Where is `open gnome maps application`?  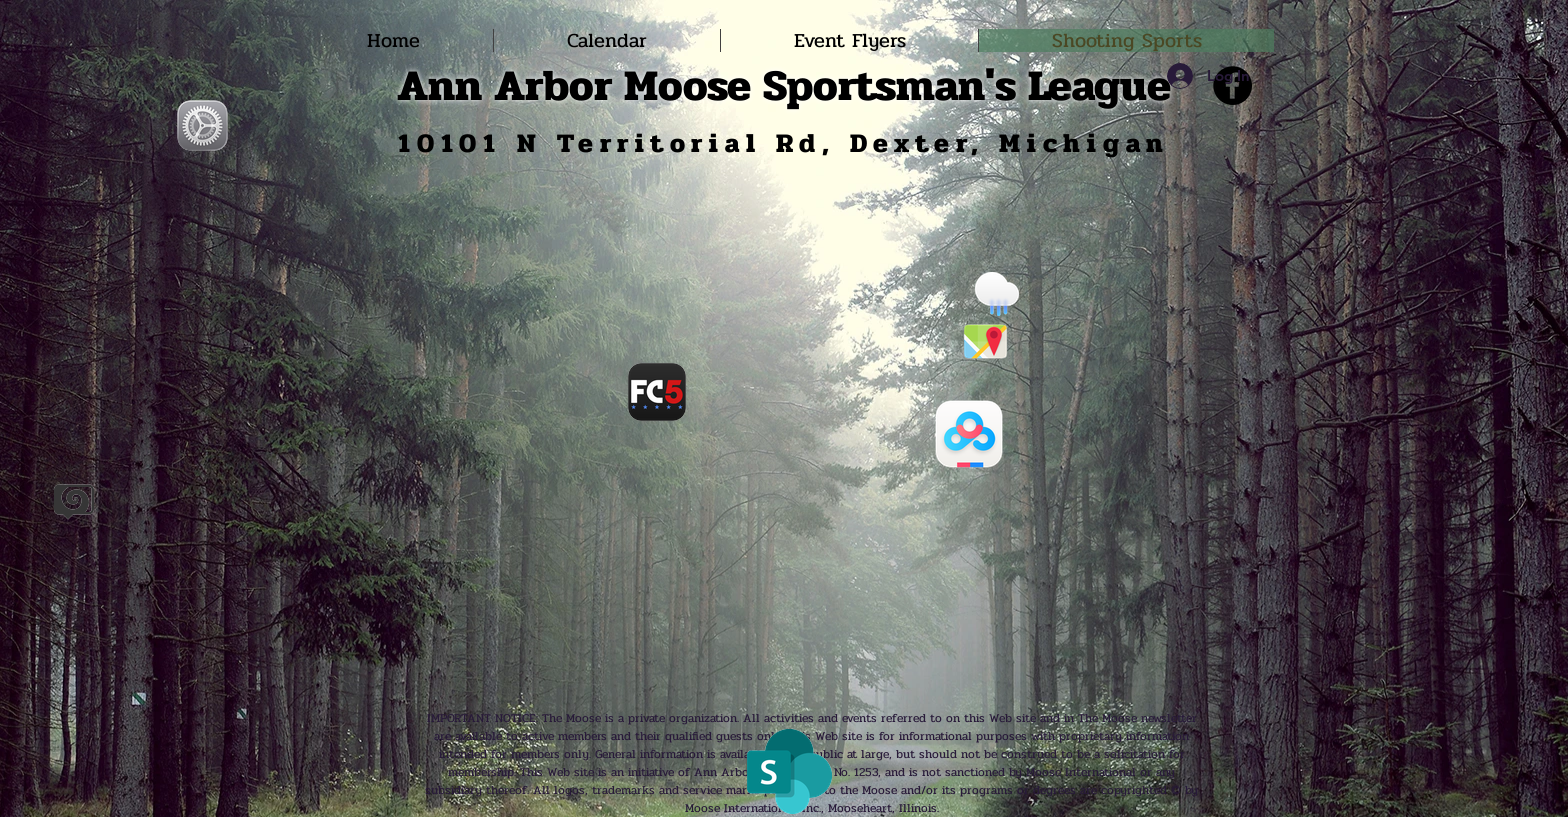
open gnome maps application is located at coordinates (985, 341).